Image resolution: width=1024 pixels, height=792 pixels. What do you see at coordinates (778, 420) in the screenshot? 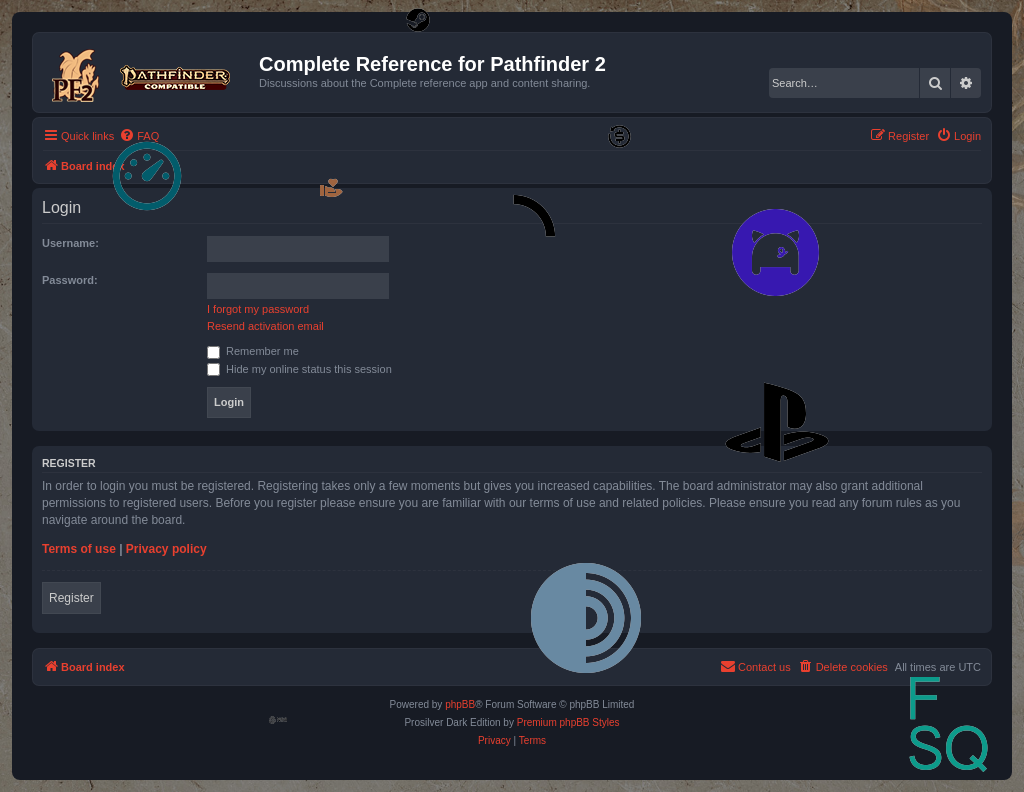
I see `open PlayStation app or services` at bounding box center [778, 420].